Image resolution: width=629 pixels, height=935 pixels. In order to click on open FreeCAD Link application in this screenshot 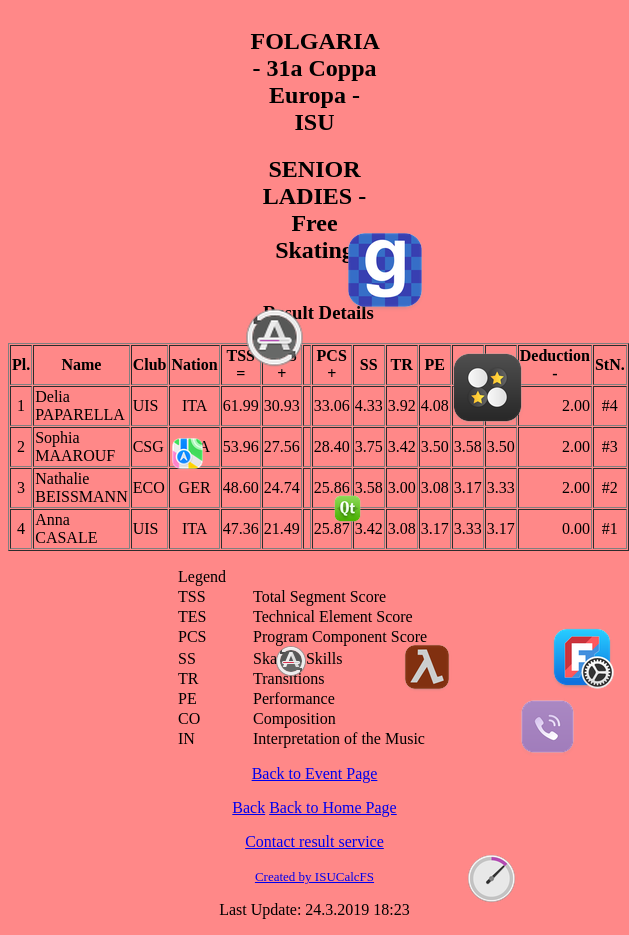, I will do `click(582, 657)`.